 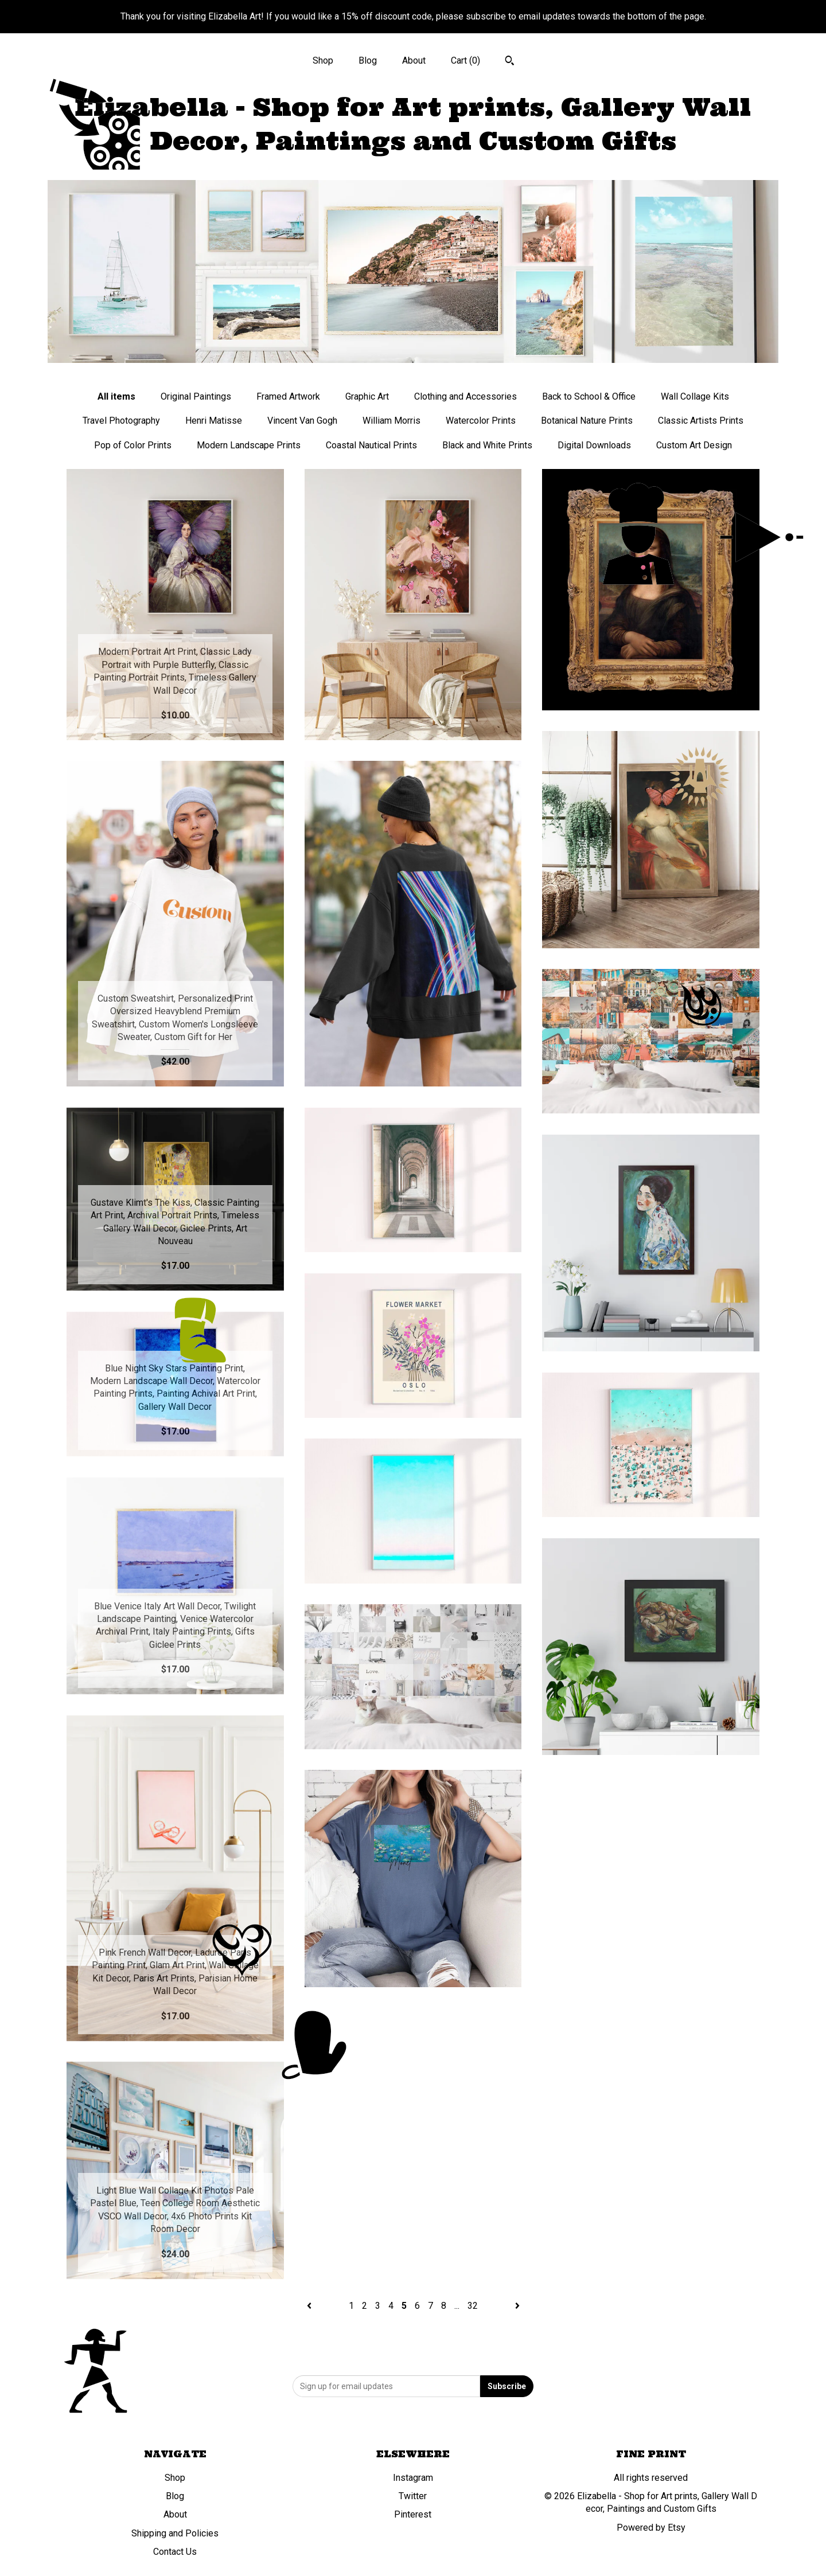 I want to click on reload weapon ammunition, so click(x=93, y=123).